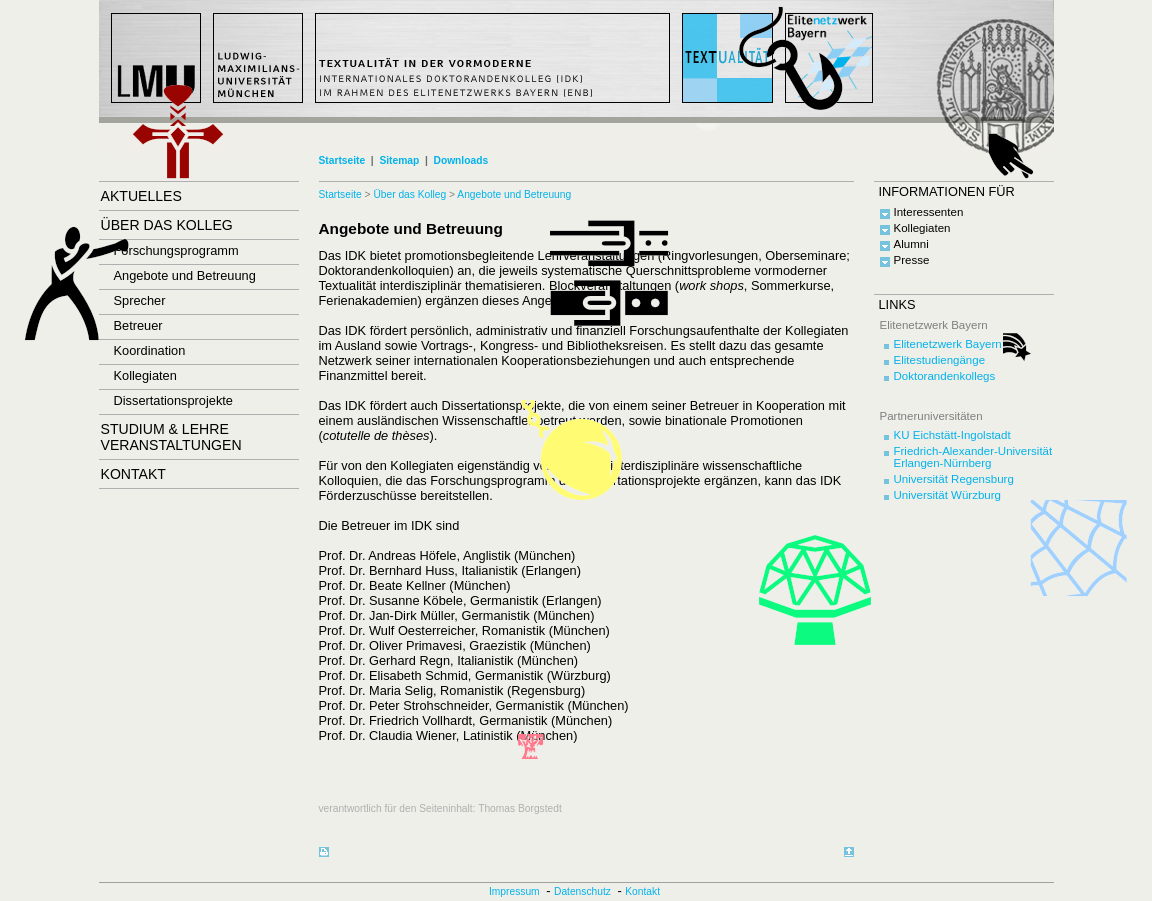  I want to click on view belt or accessory options, so click(608, 273).